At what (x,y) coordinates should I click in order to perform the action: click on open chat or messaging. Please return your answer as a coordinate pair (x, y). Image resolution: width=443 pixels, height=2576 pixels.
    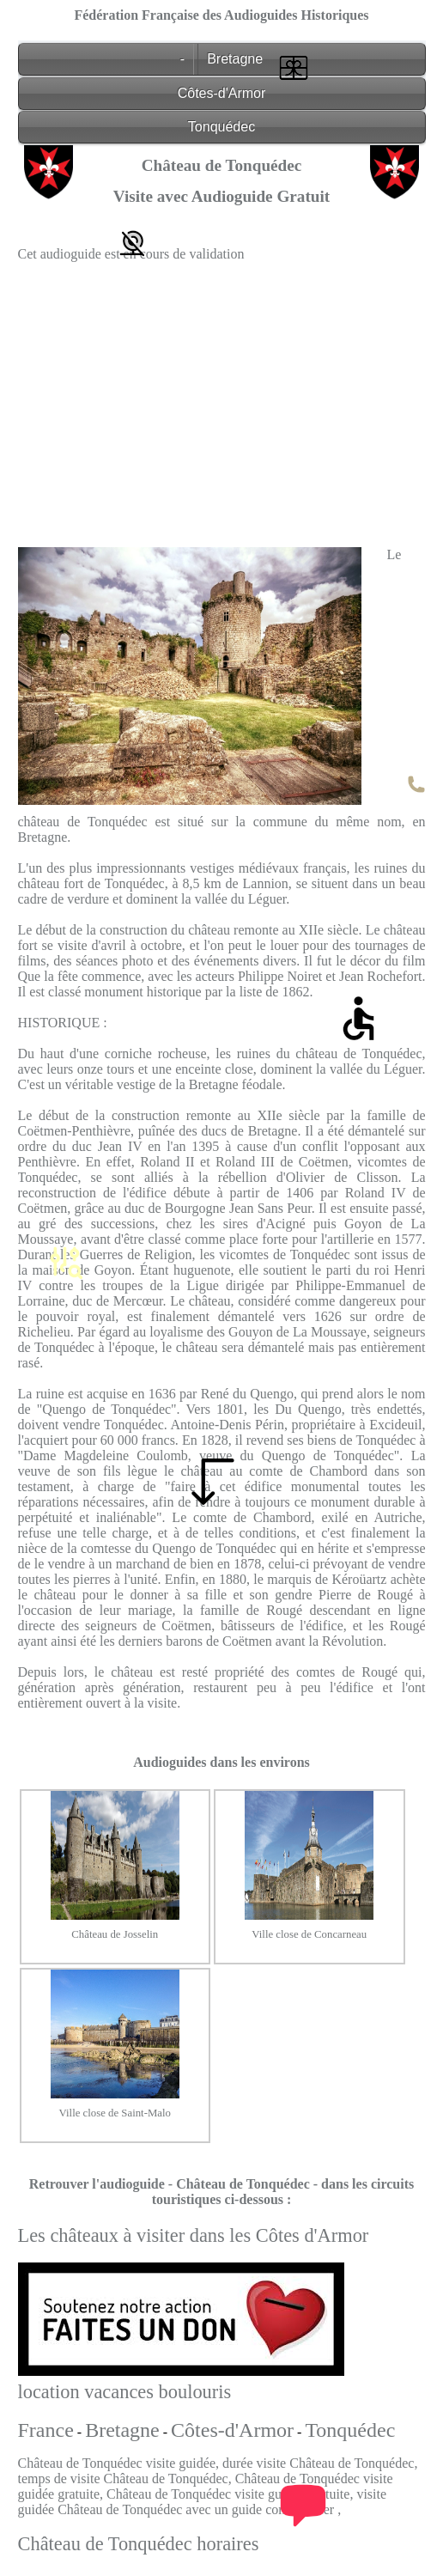
    Looking at the image, I should click on (303, 2506).